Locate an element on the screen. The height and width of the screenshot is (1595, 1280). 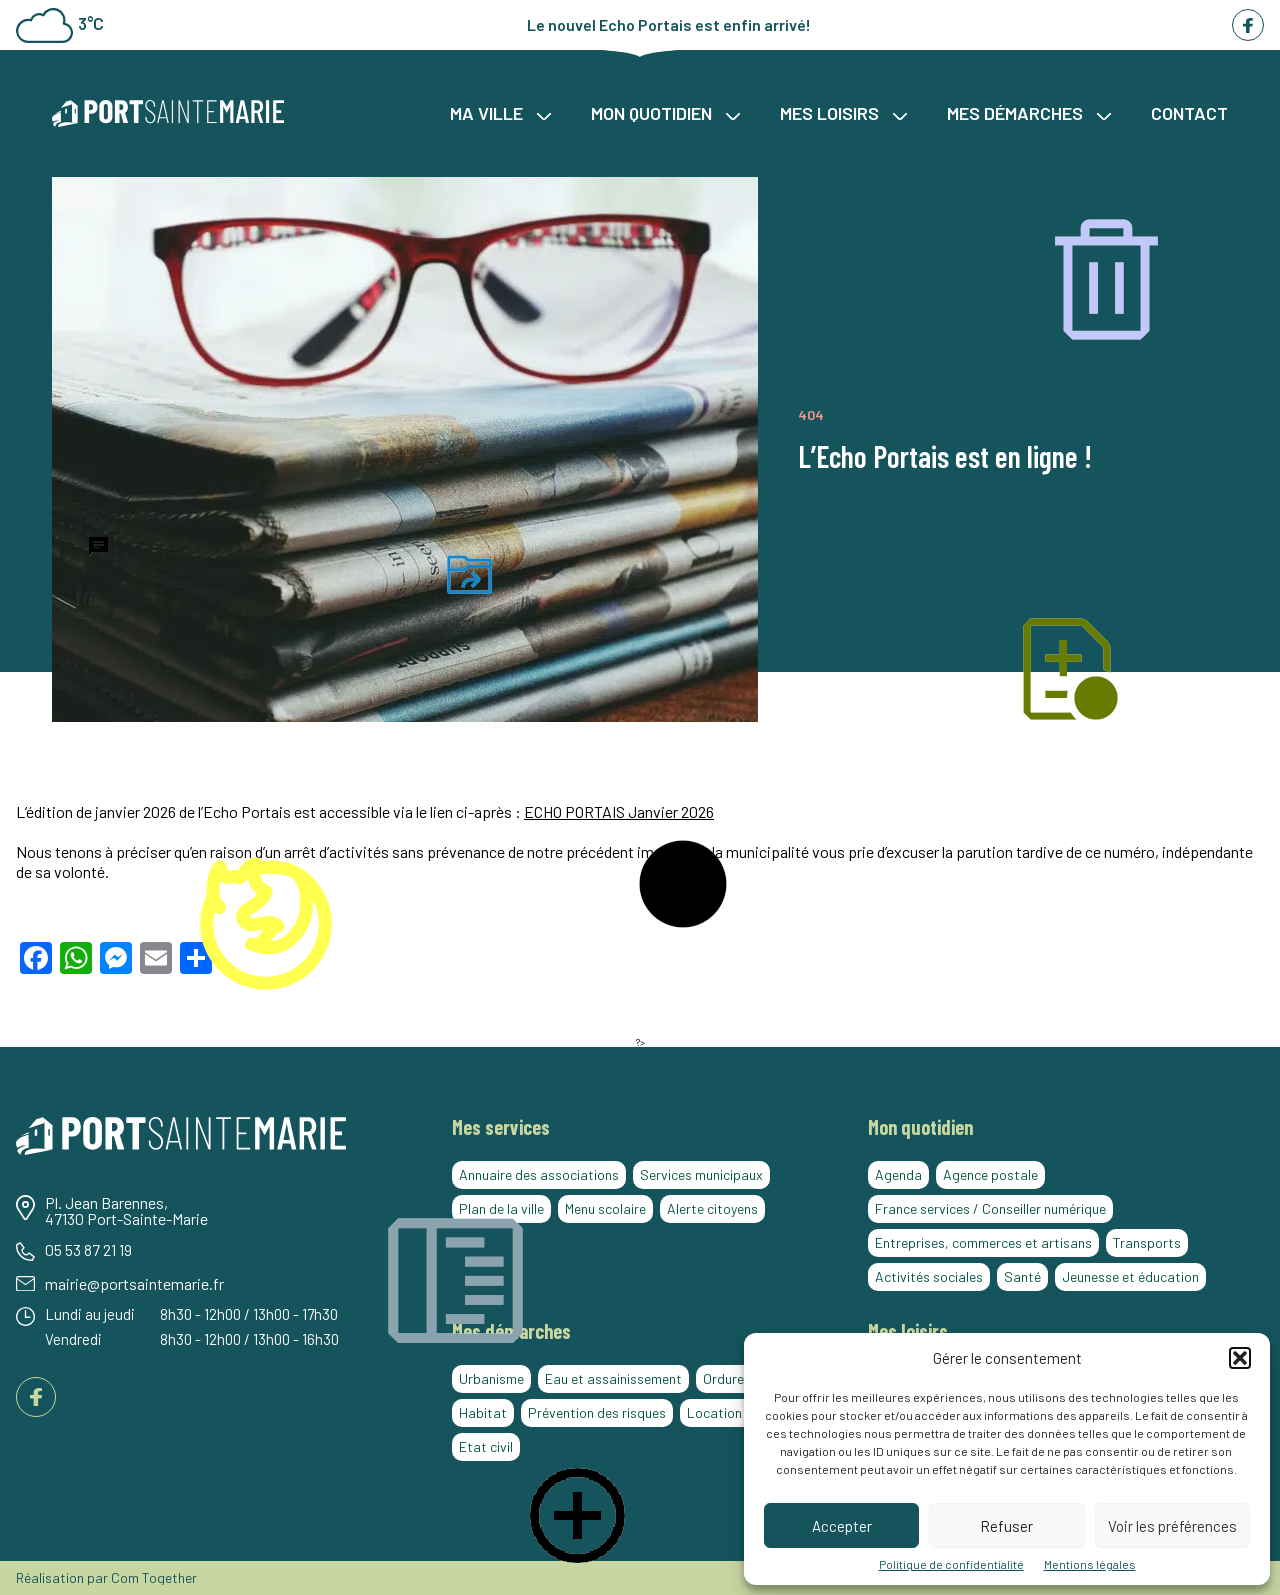
open link in Firefox browser is located at coordinates (266, 924).